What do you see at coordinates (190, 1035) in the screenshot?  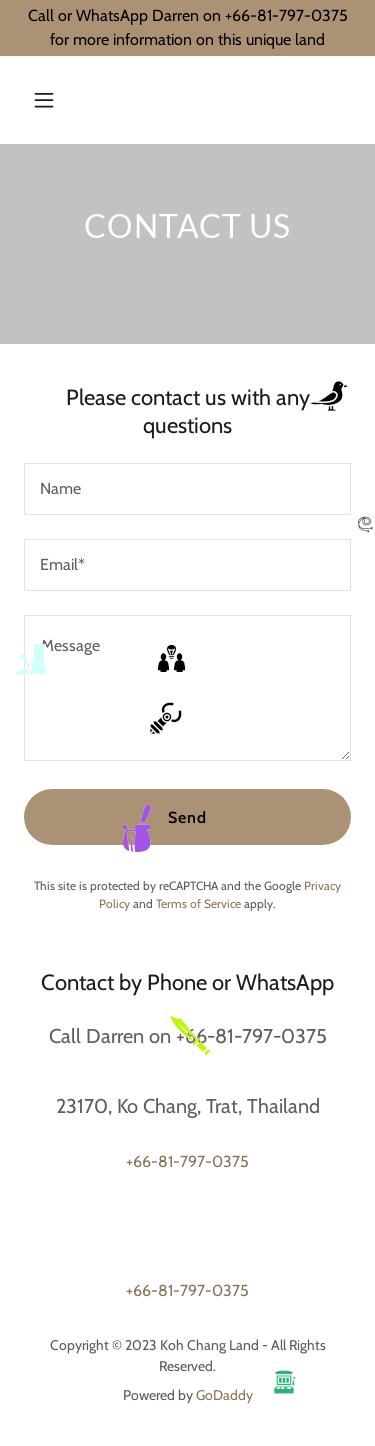 I see `equip a knife or melee weapon` at bounding box center [190, 1035].